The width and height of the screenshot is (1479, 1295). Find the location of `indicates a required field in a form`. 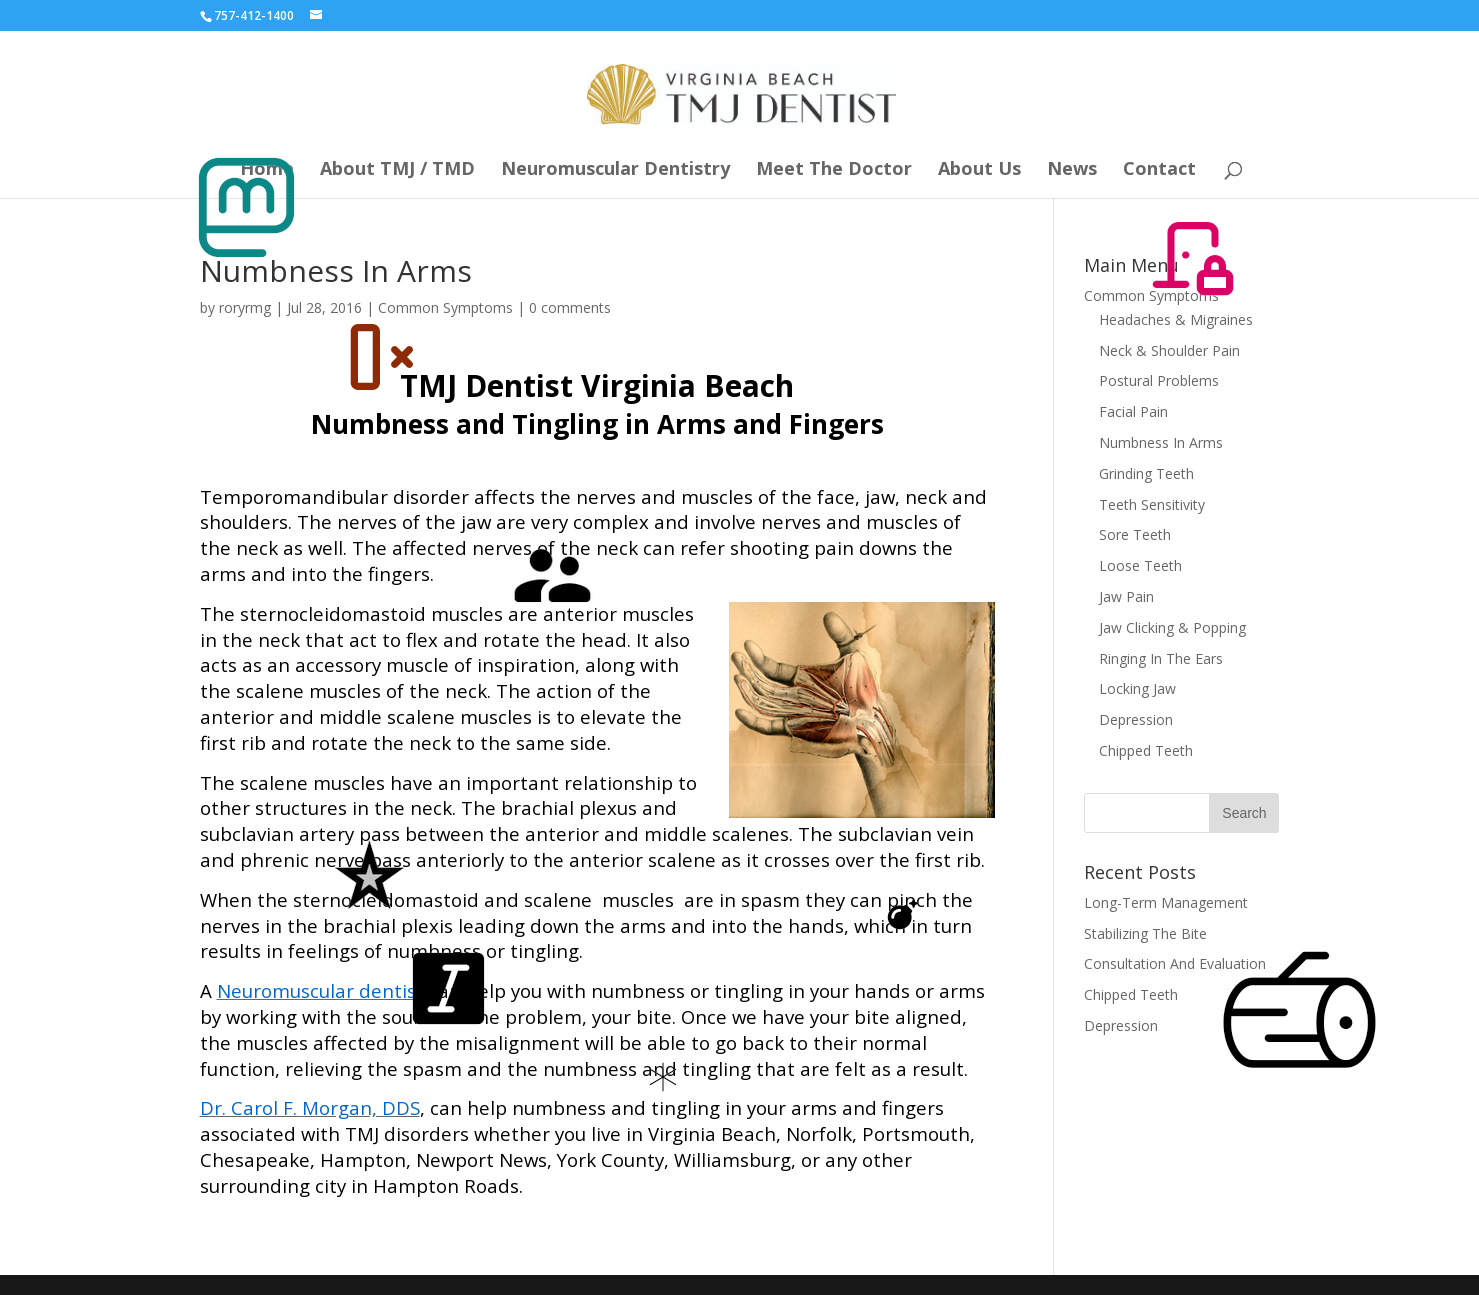

indicates a required field in a form is located at coordinates (663, 1077).